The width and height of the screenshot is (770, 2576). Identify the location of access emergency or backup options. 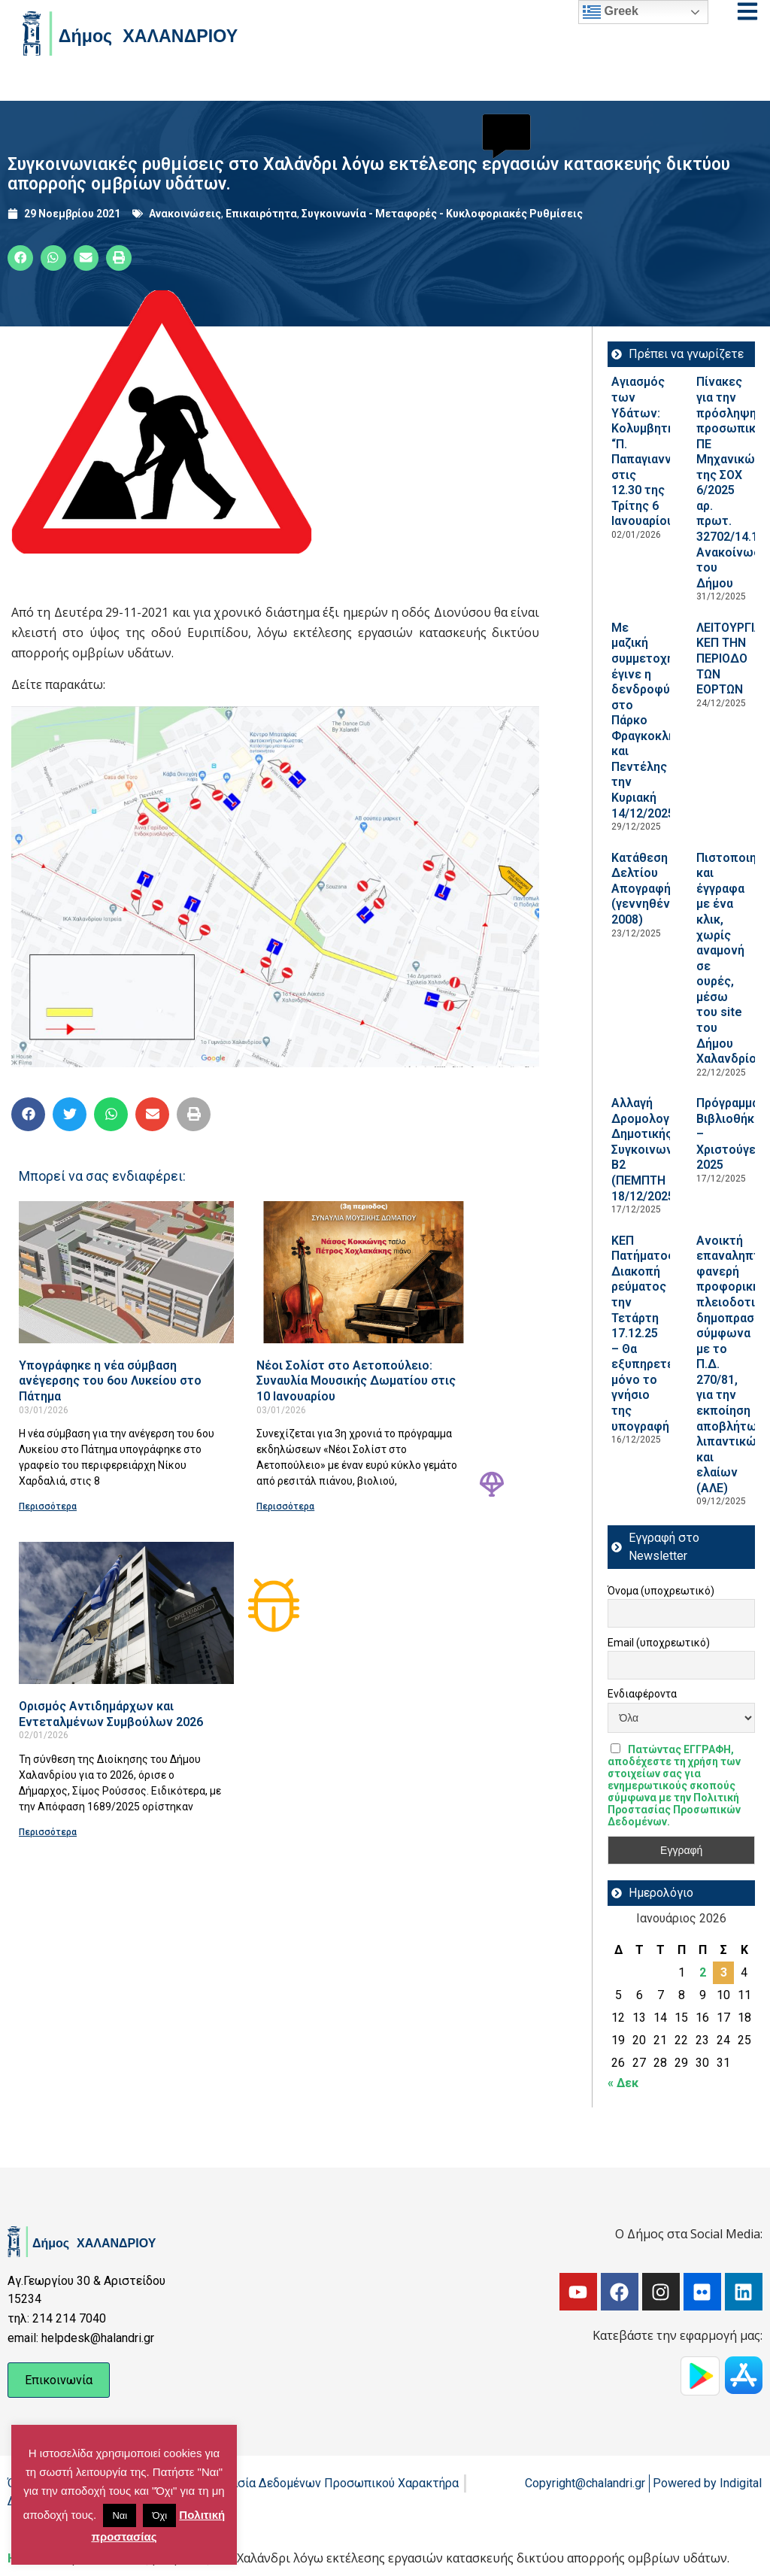
(492, 1485).